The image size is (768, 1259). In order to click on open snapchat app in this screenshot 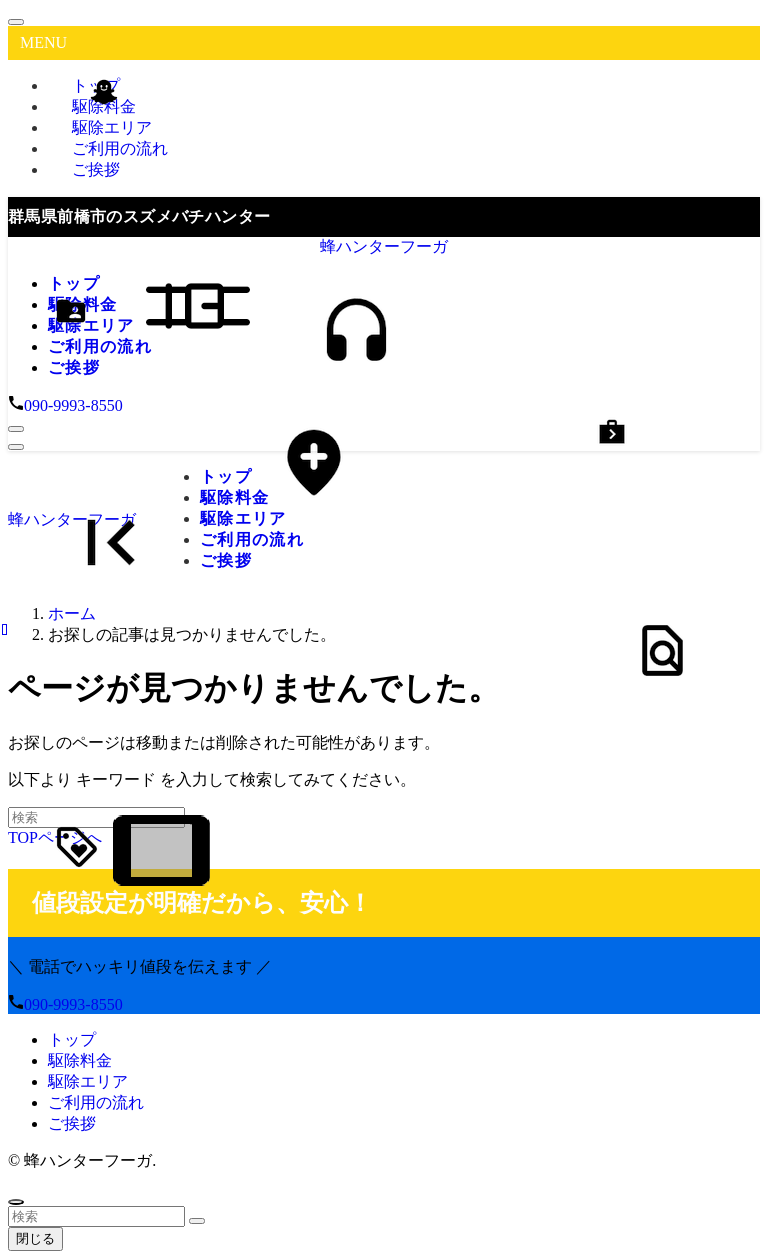, I will do `click(104, 92)`.